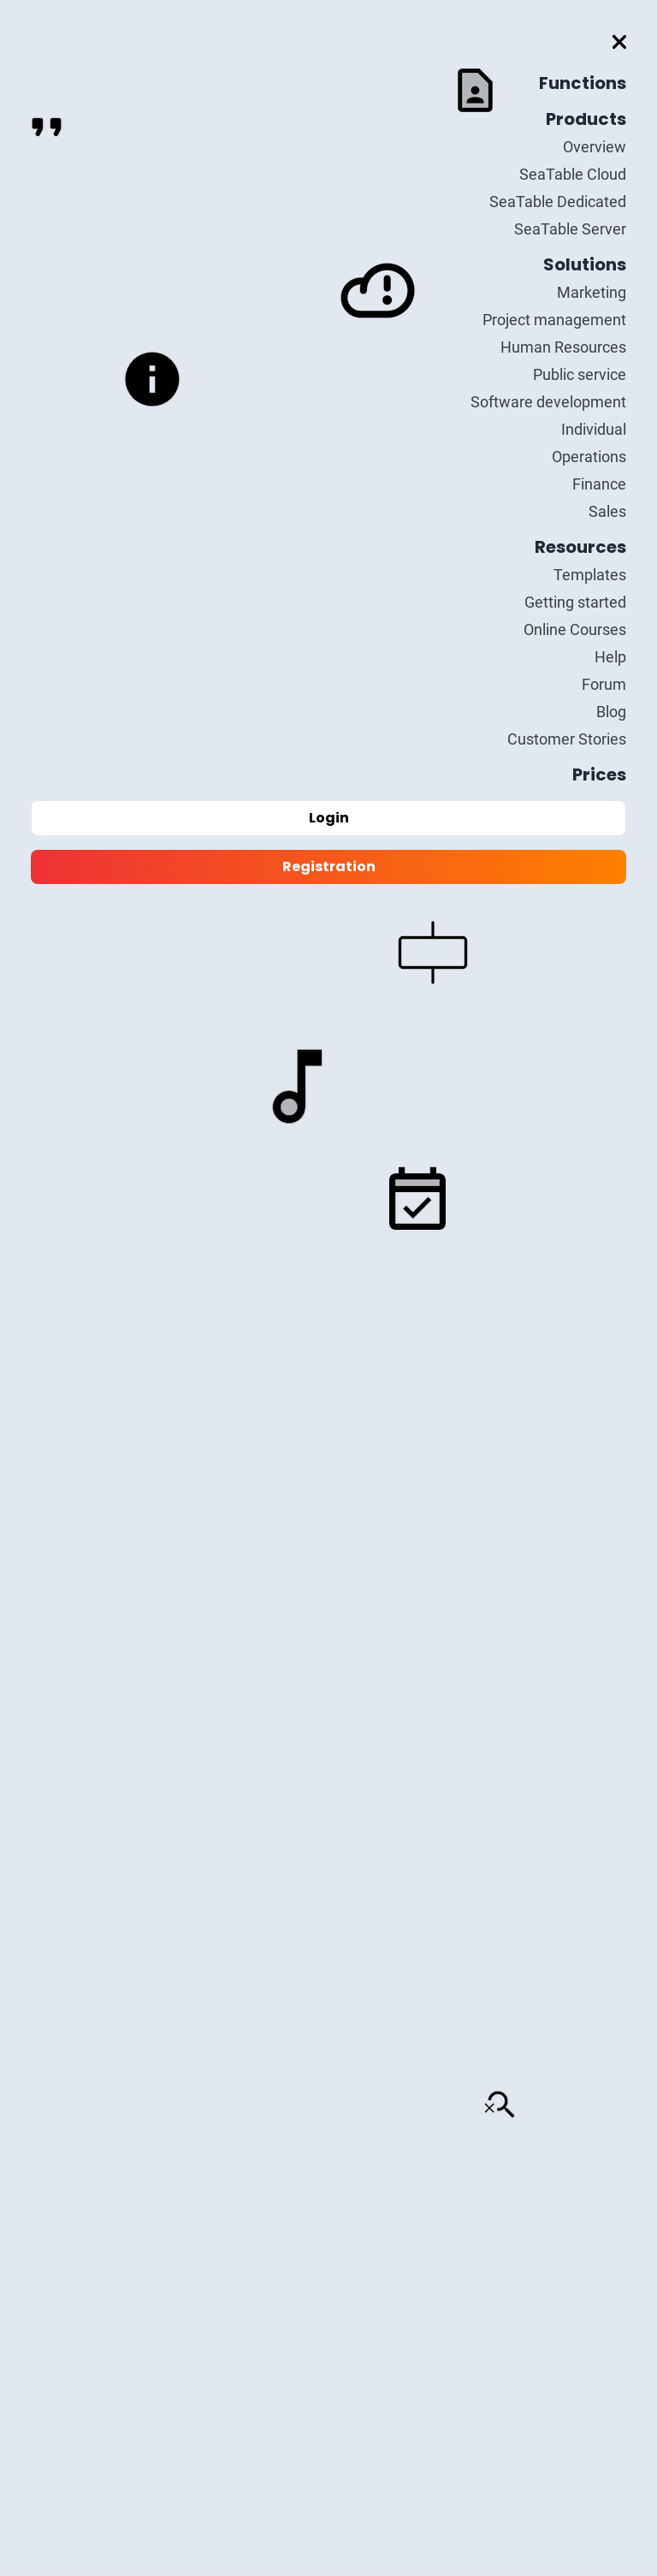  I want to click on access music or audio player, so click(297, 1086).